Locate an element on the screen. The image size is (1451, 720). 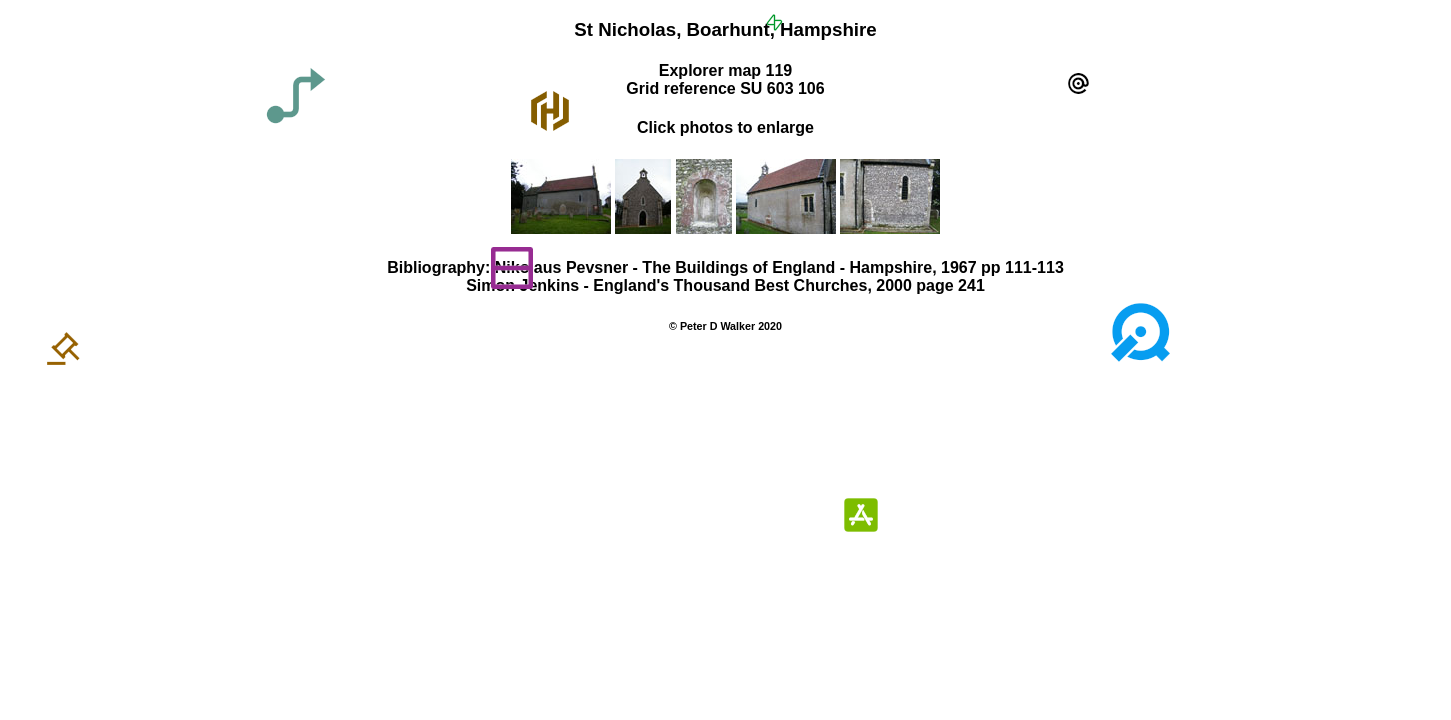
ManageIQ cloud management platform logo is located at coordinates (1140, 332).